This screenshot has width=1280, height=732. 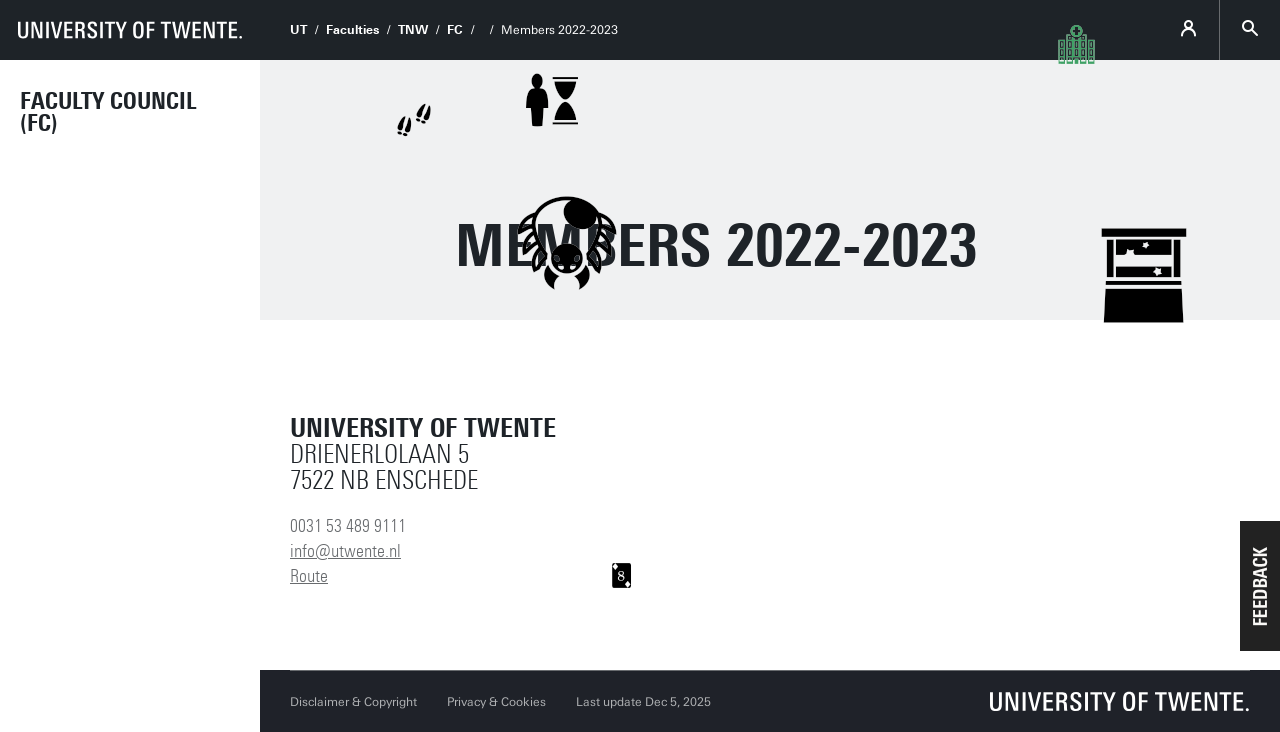 What do you see at coordinates (552, 100) in the screenshot?
I see `view player's time spent in game` at bounding box center [552, 100].